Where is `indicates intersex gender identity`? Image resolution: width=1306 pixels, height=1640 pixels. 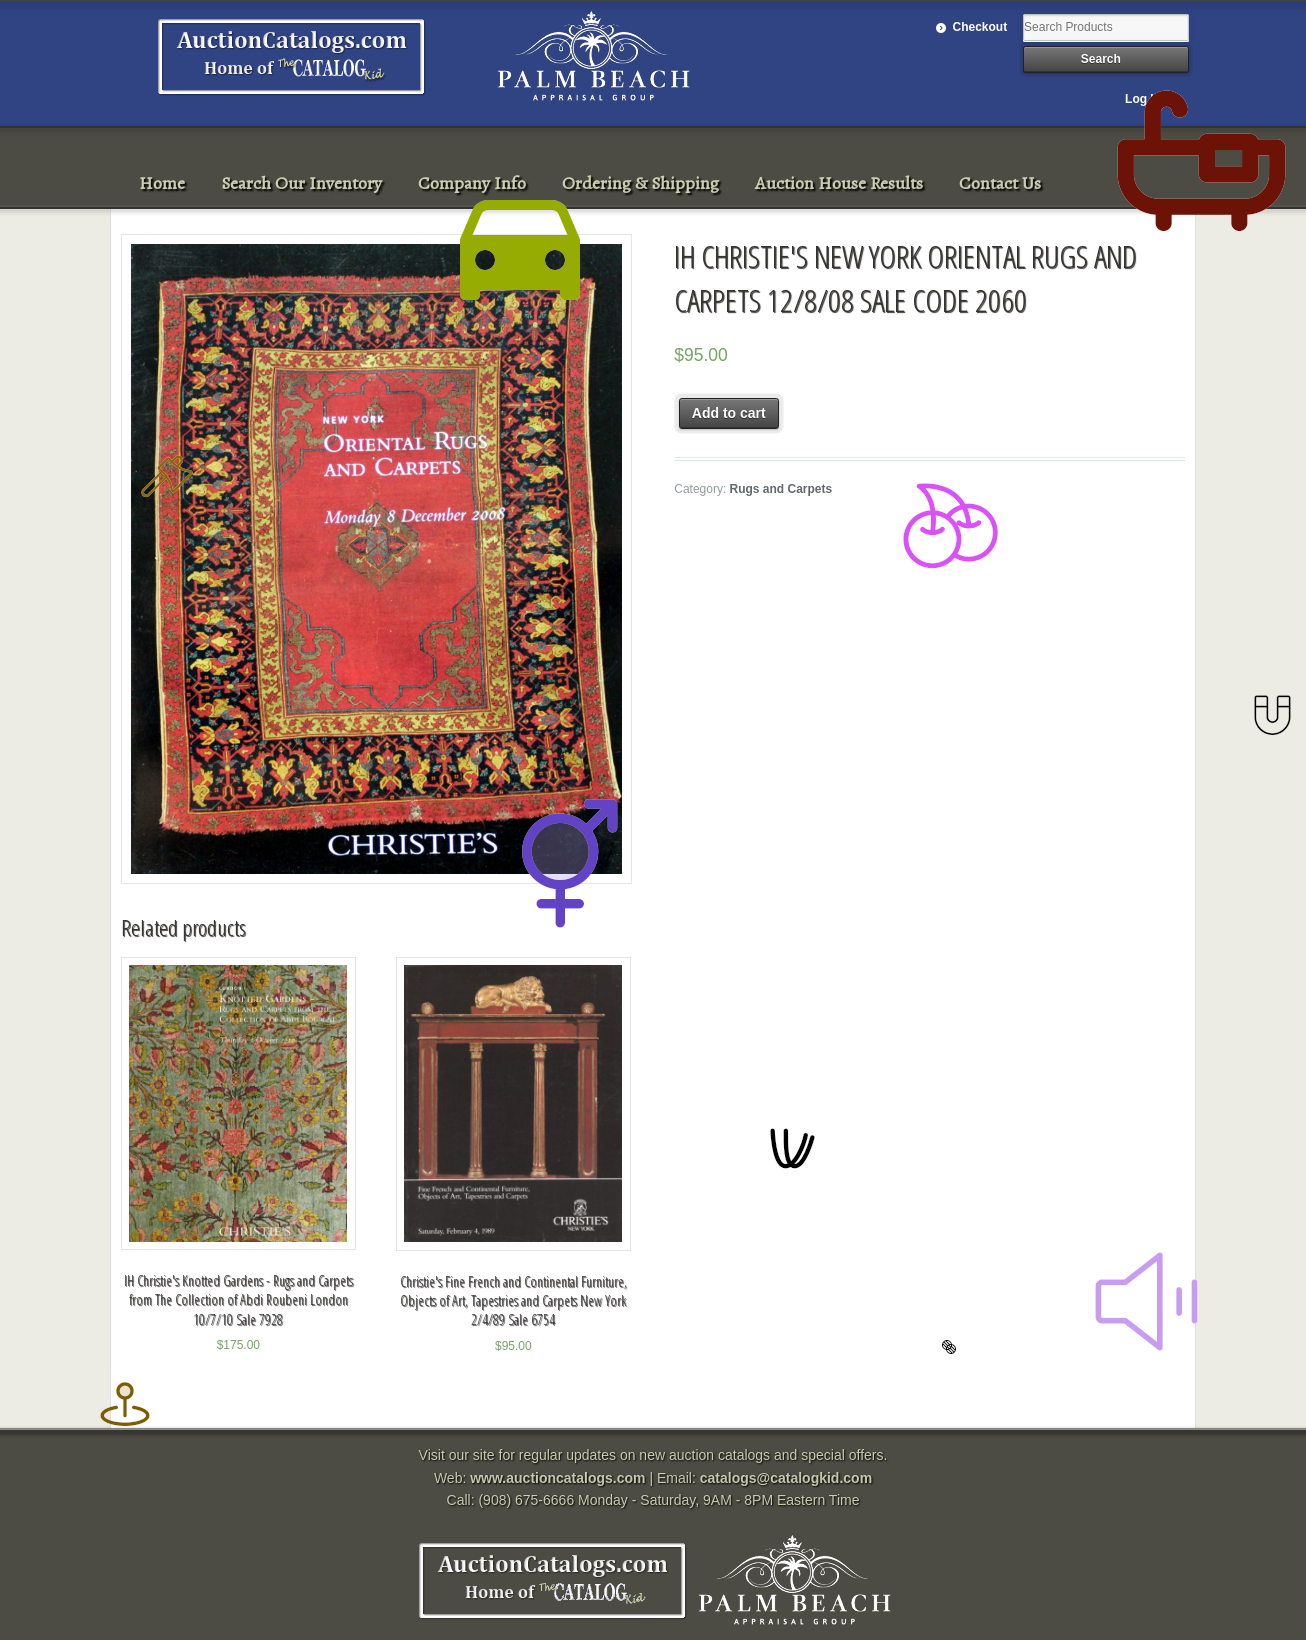 indicates intersex gender identity is located at coordinates (565, 861).